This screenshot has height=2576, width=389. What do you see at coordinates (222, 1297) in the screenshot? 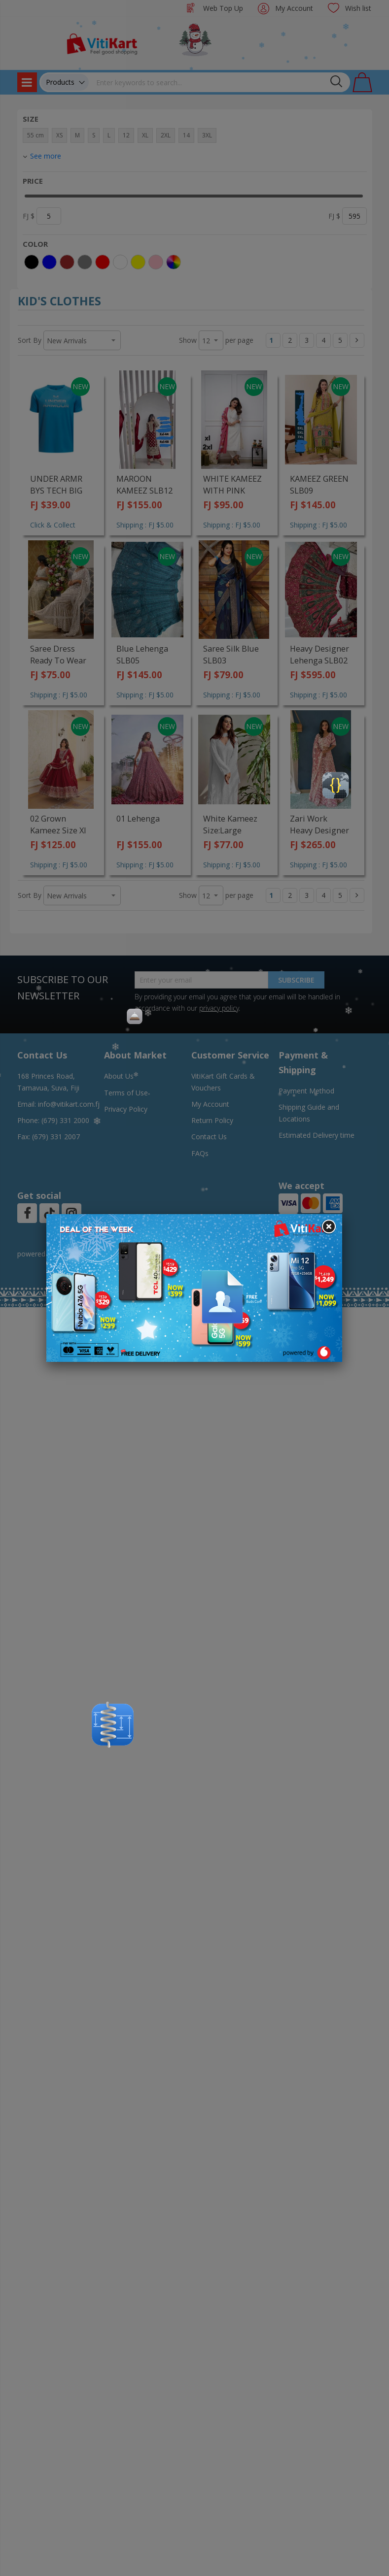
I see `user data or contacts file` at bounding box center [222, 1297].